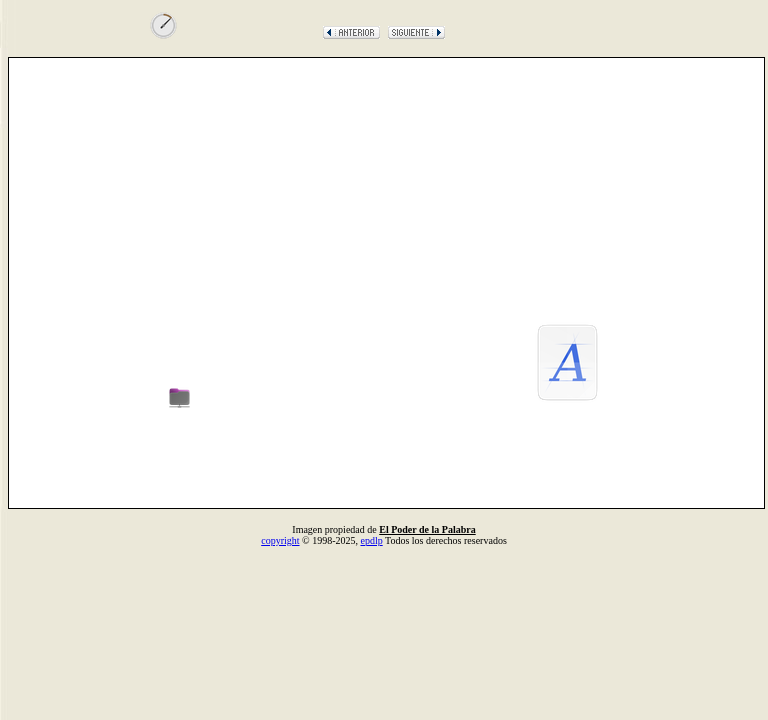  I want to click on open sysprof system profiler application, so click(163, 25).